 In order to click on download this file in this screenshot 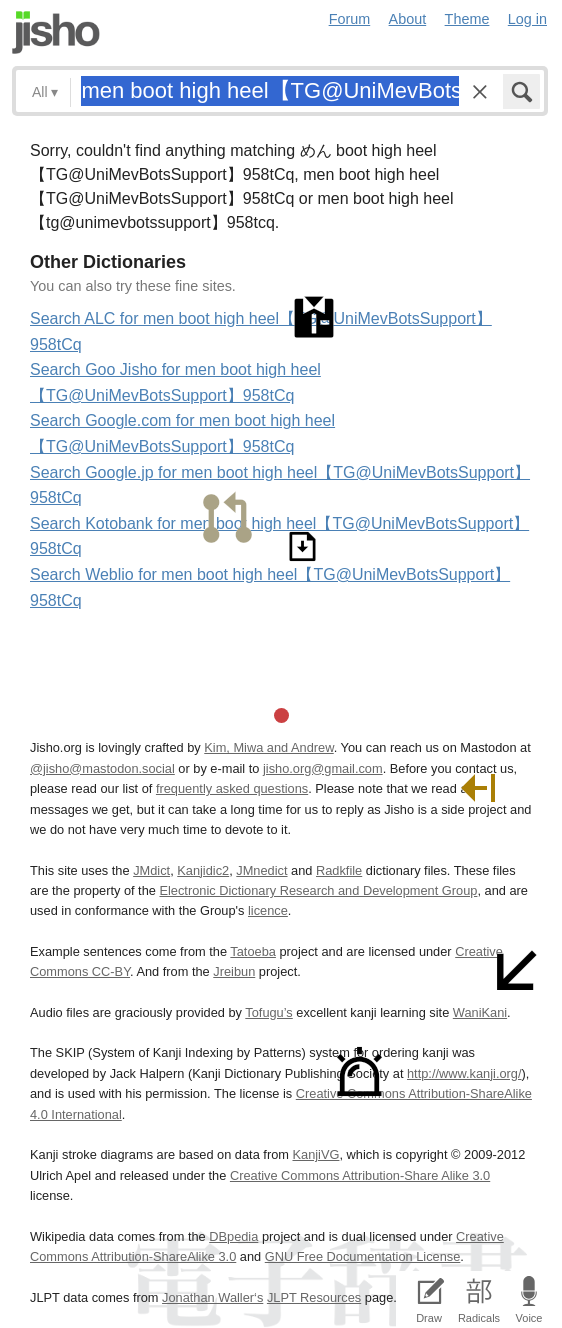, I will do `click(302, 546)`.